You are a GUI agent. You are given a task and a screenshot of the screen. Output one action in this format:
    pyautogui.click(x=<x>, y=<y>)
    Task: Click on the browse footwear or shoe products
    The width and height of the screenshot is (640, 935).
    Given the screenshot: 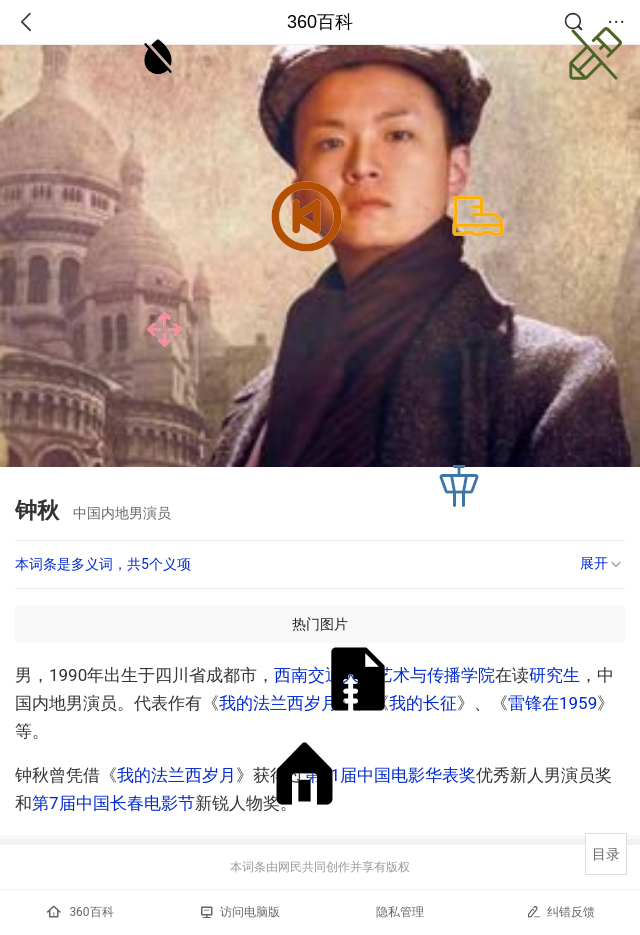 What is the action you would take?
    pyautogui.click(x=476, y=216)
    